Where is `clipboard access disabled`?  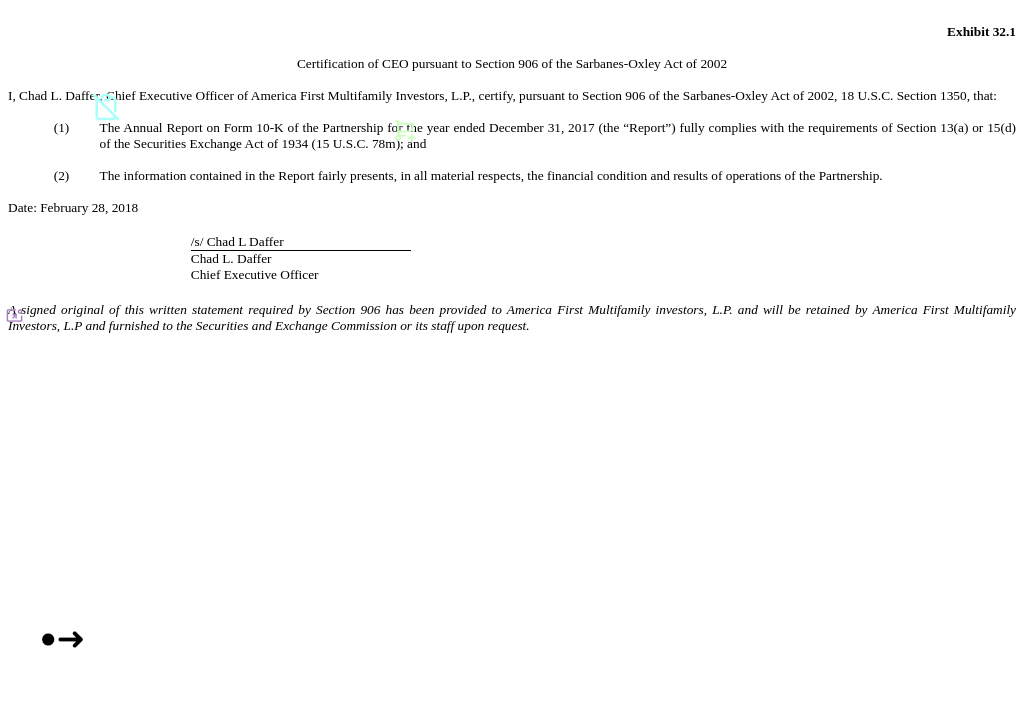 clipboard access disabled is located at coordinates (106, 107).